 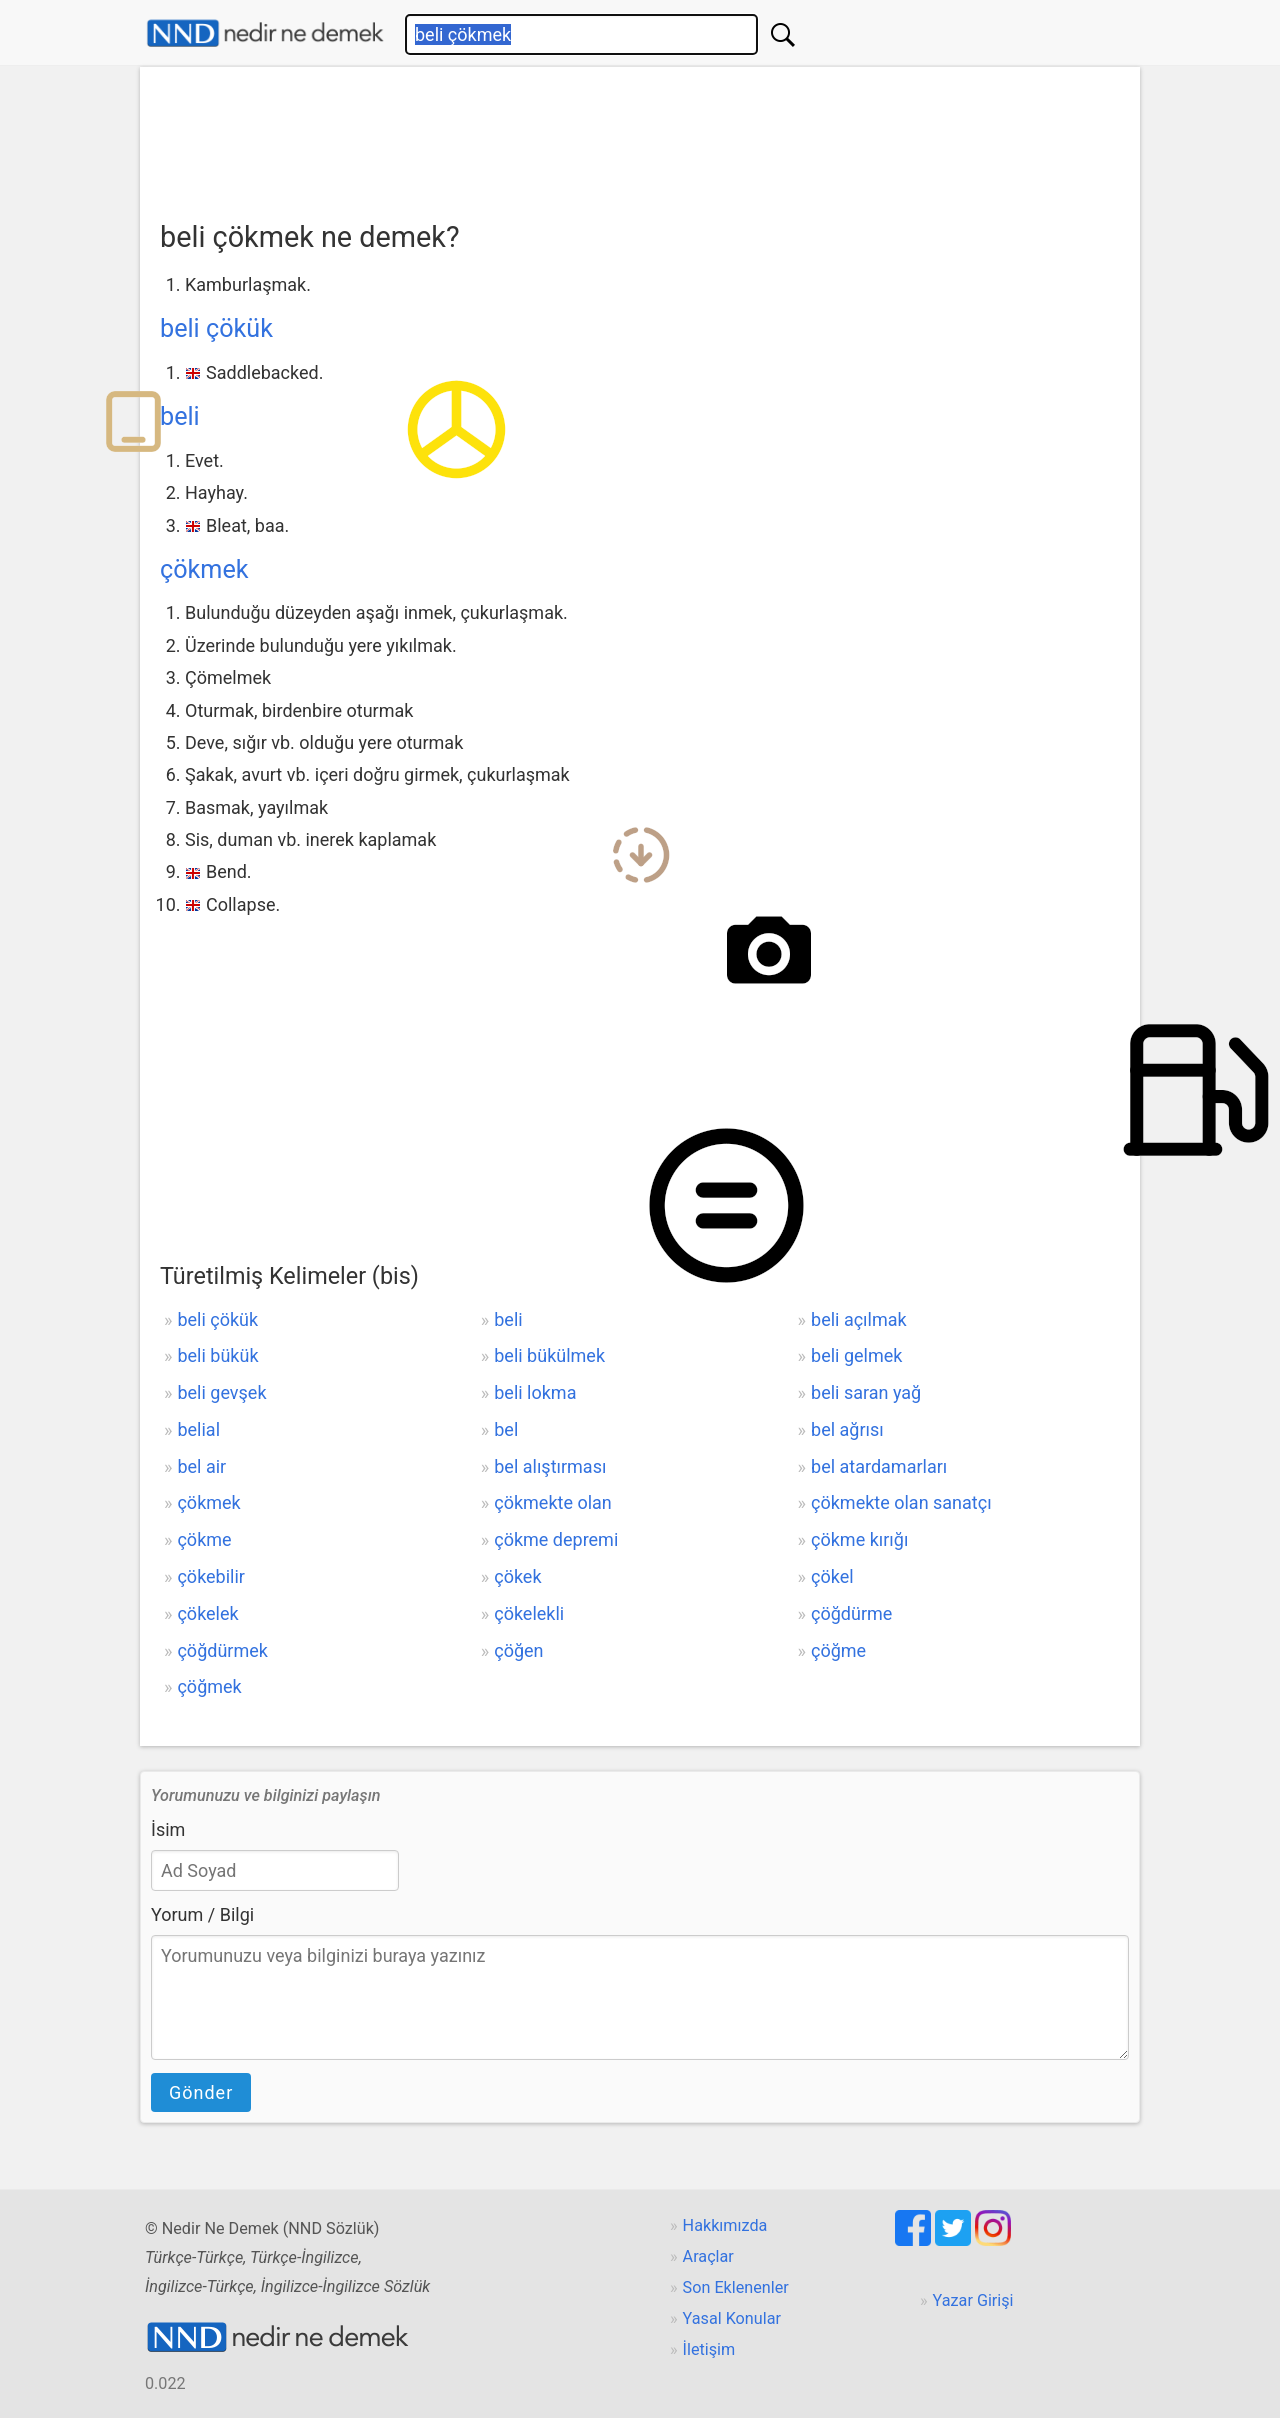 What do you see at coordinates (456, 429) in the screenshot?
I see `mercedes-benz brand logo` at bounding box center [456, 429].